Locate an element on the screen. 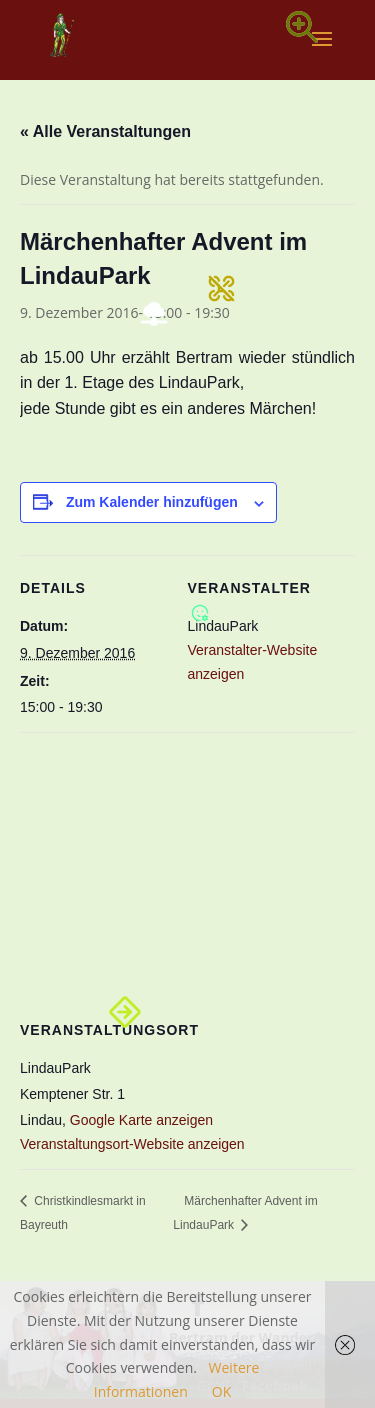  drone connectivity disabled is located at coordinates (221, 288).